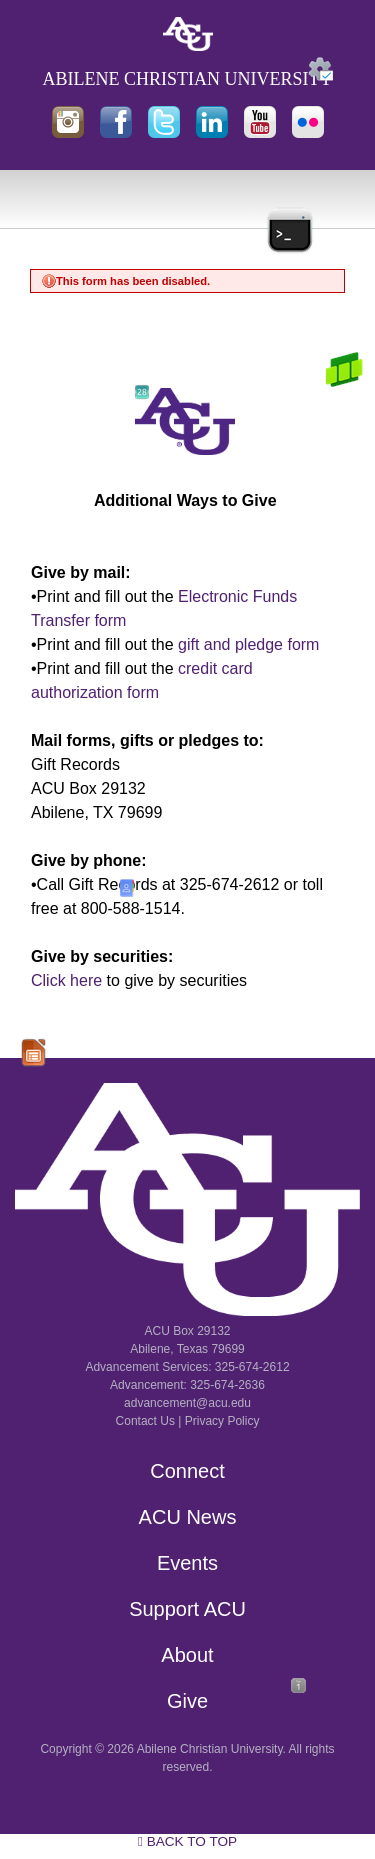  What do you see at coordinates (33, 1052) in the screenshot?
I see `open libreoffice impress presentation software` at bounding box center [33, 1052].